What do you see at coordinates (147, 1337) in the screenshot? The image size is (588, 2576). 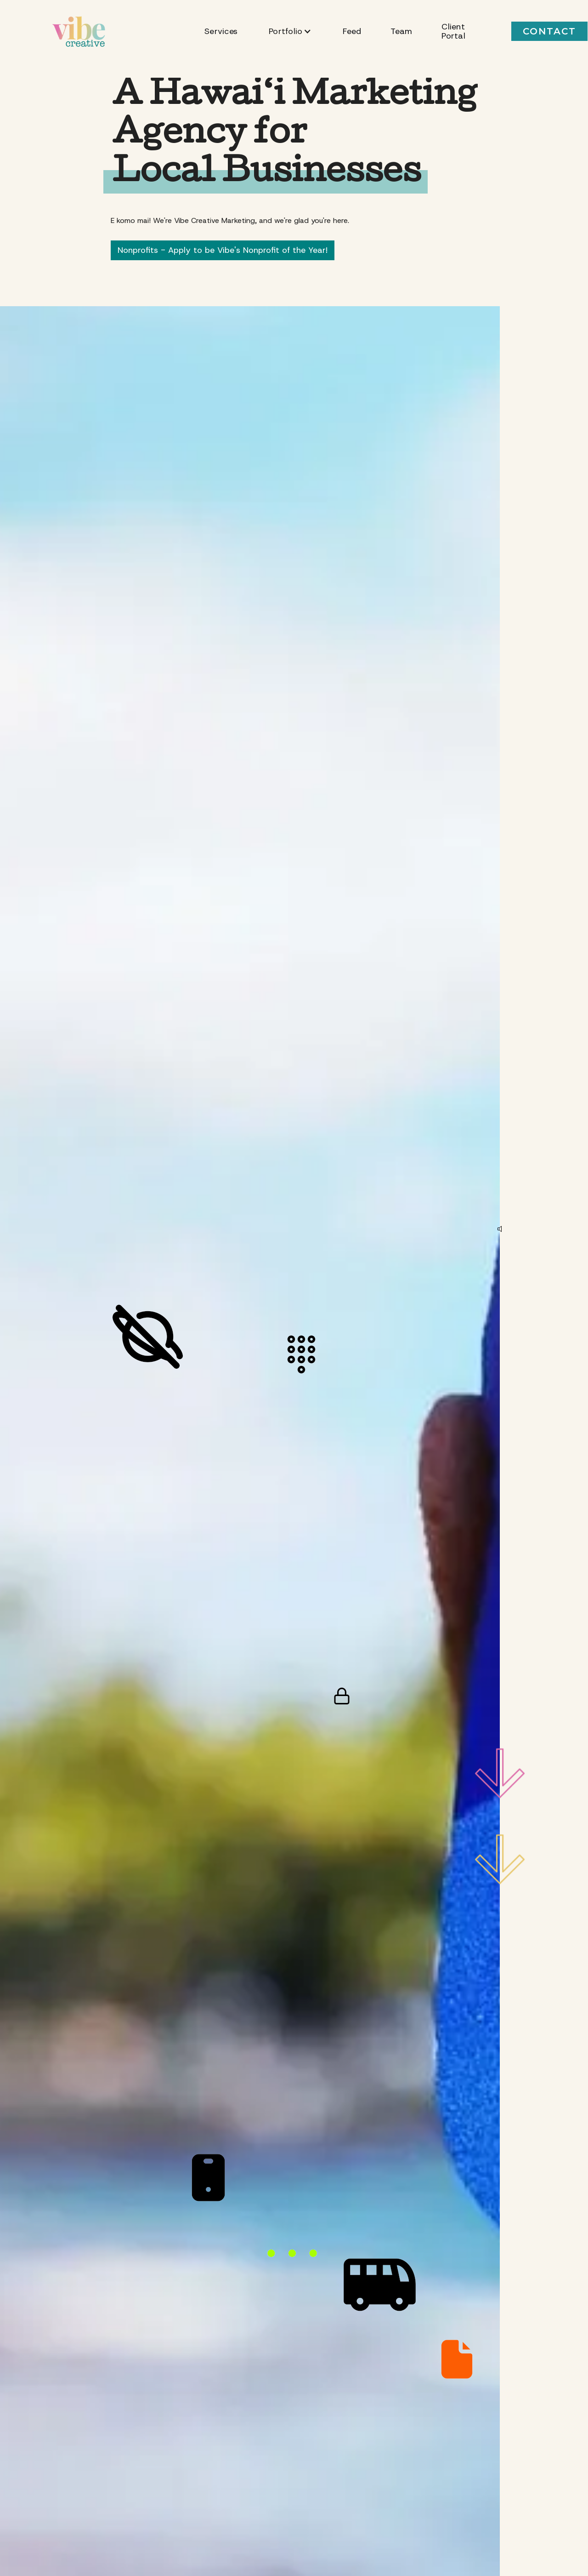 I see `disable global or worldwide access` at bounding box center [147, 1337].